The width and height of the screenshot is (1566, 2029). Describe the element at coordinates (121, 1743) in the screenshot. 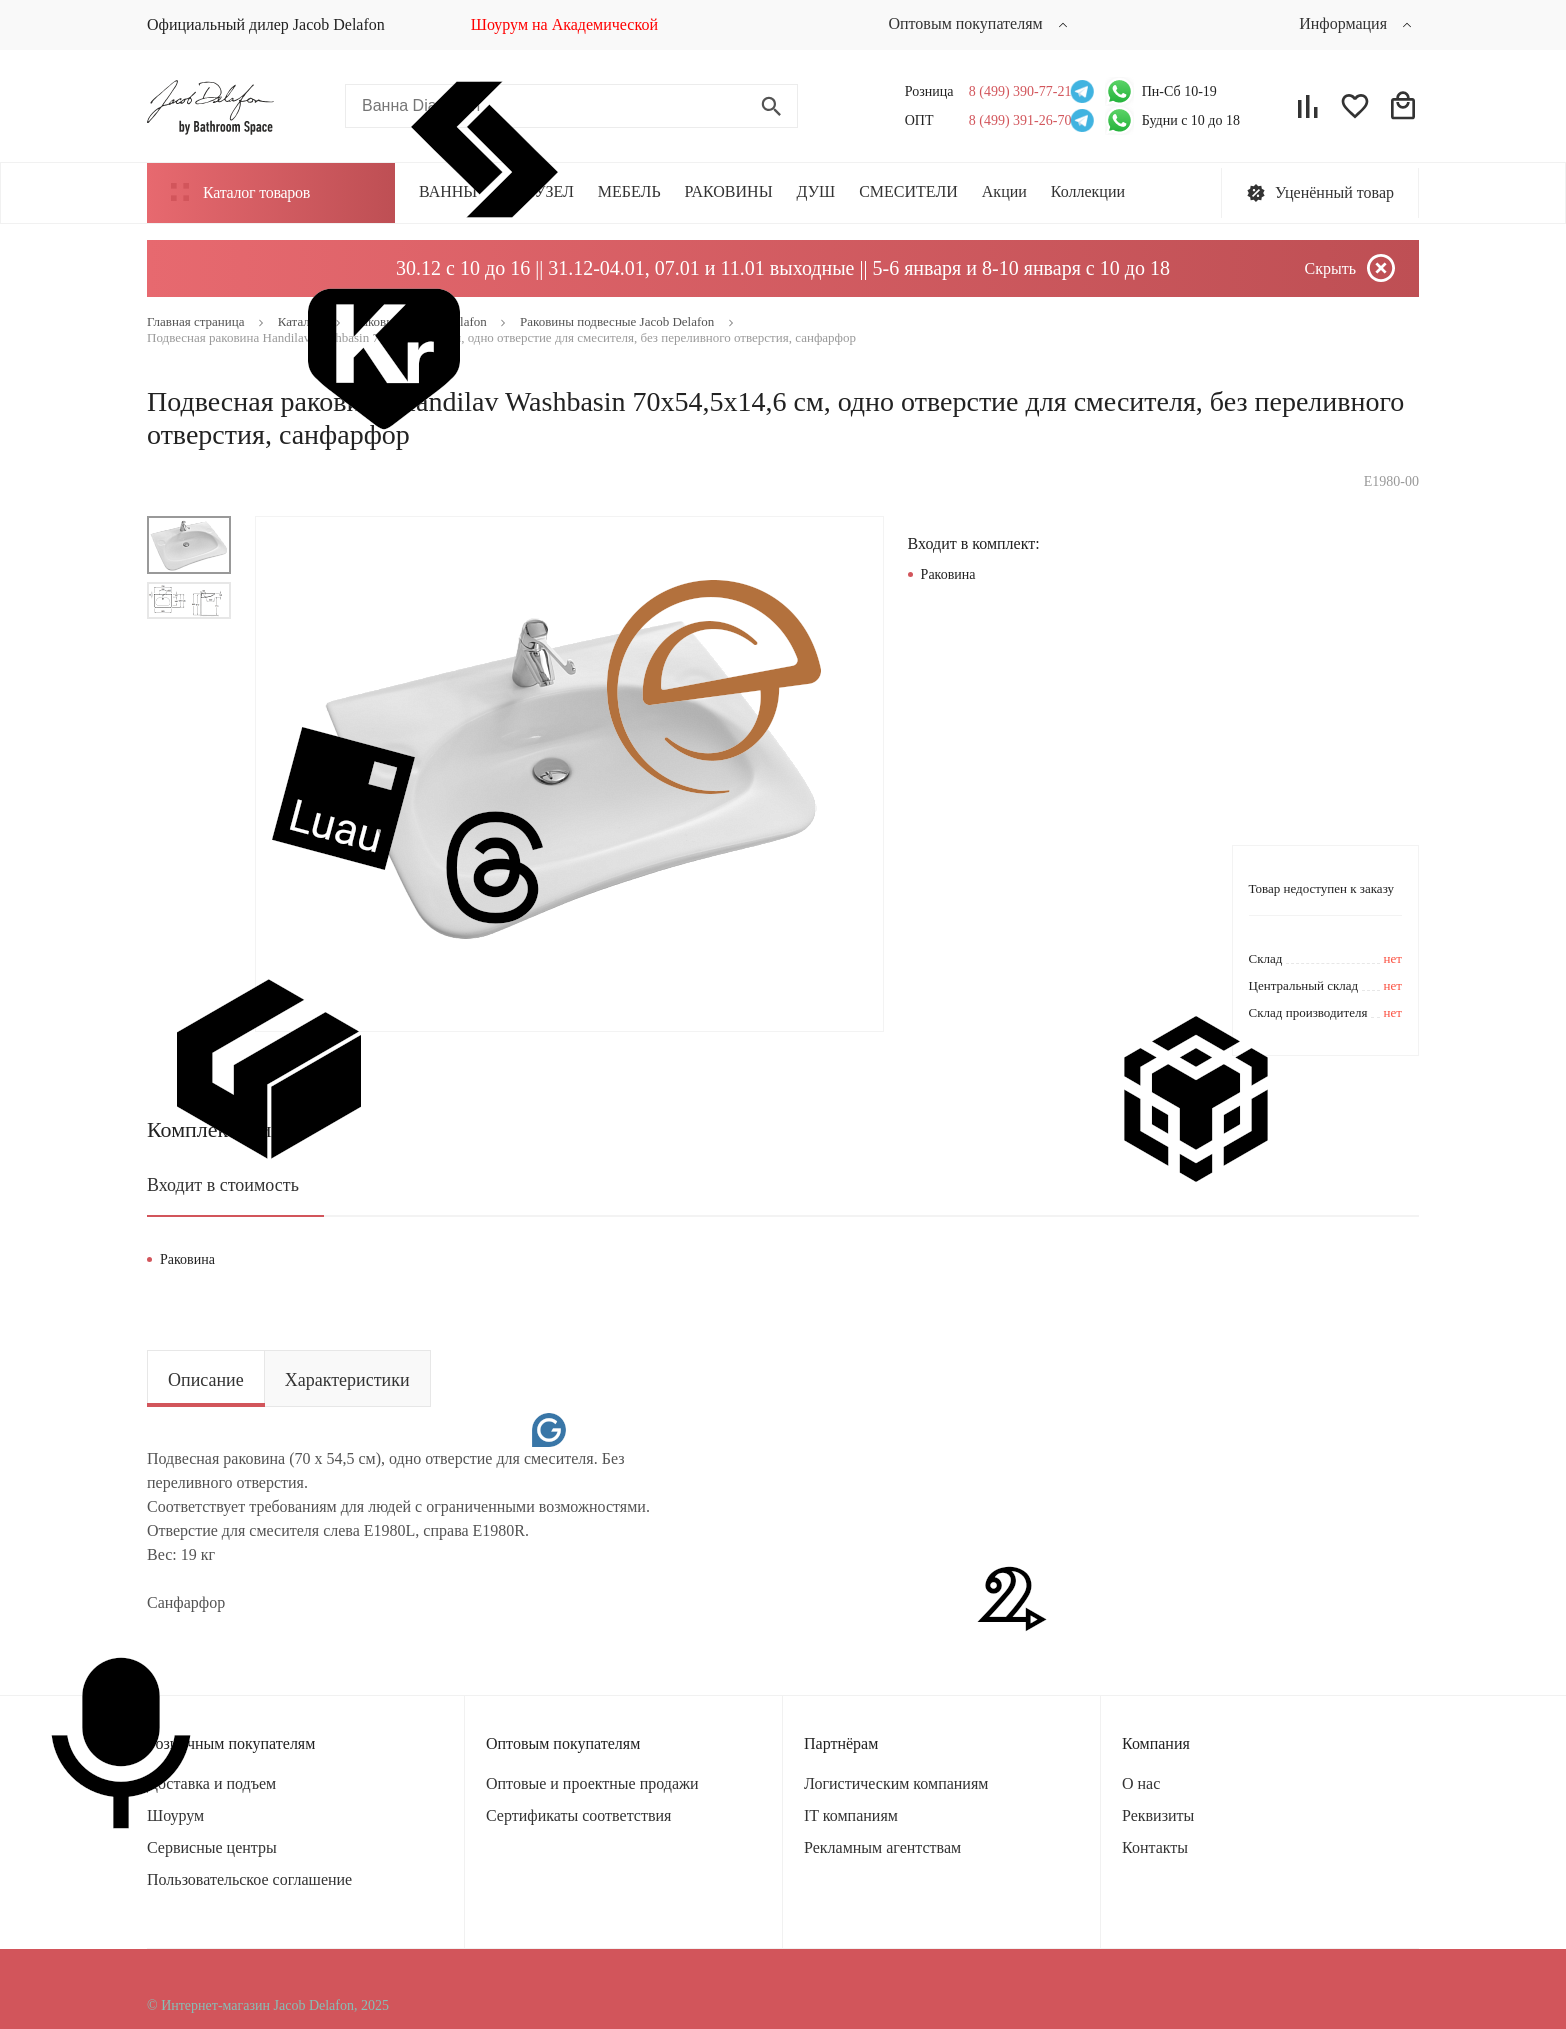

I see `tap to start voice recording` at that location.